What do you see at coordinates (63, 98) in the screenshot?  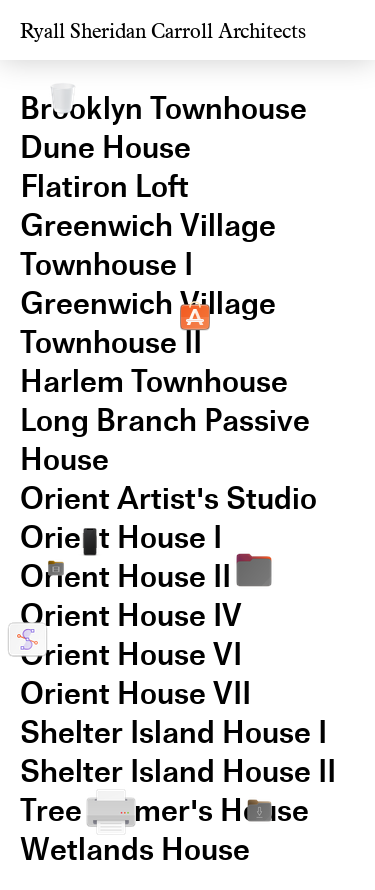 I see `TrashIcon icon` at bounding box center [63, 98].